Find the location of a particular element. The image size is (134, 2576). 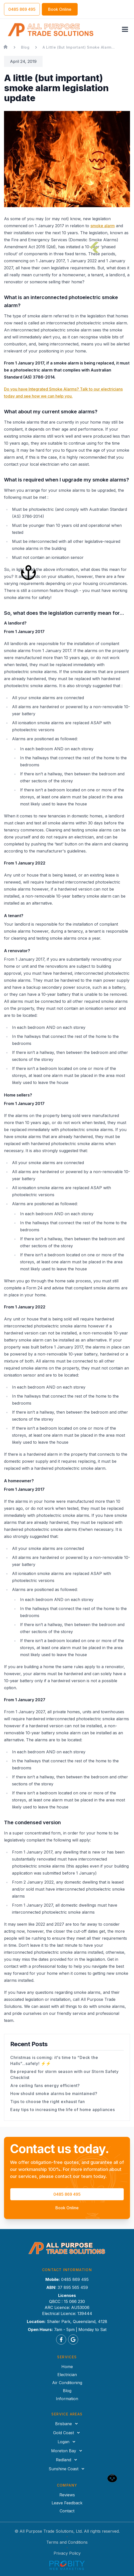

access marina or harbor locations is located at coordinates (28, 572).